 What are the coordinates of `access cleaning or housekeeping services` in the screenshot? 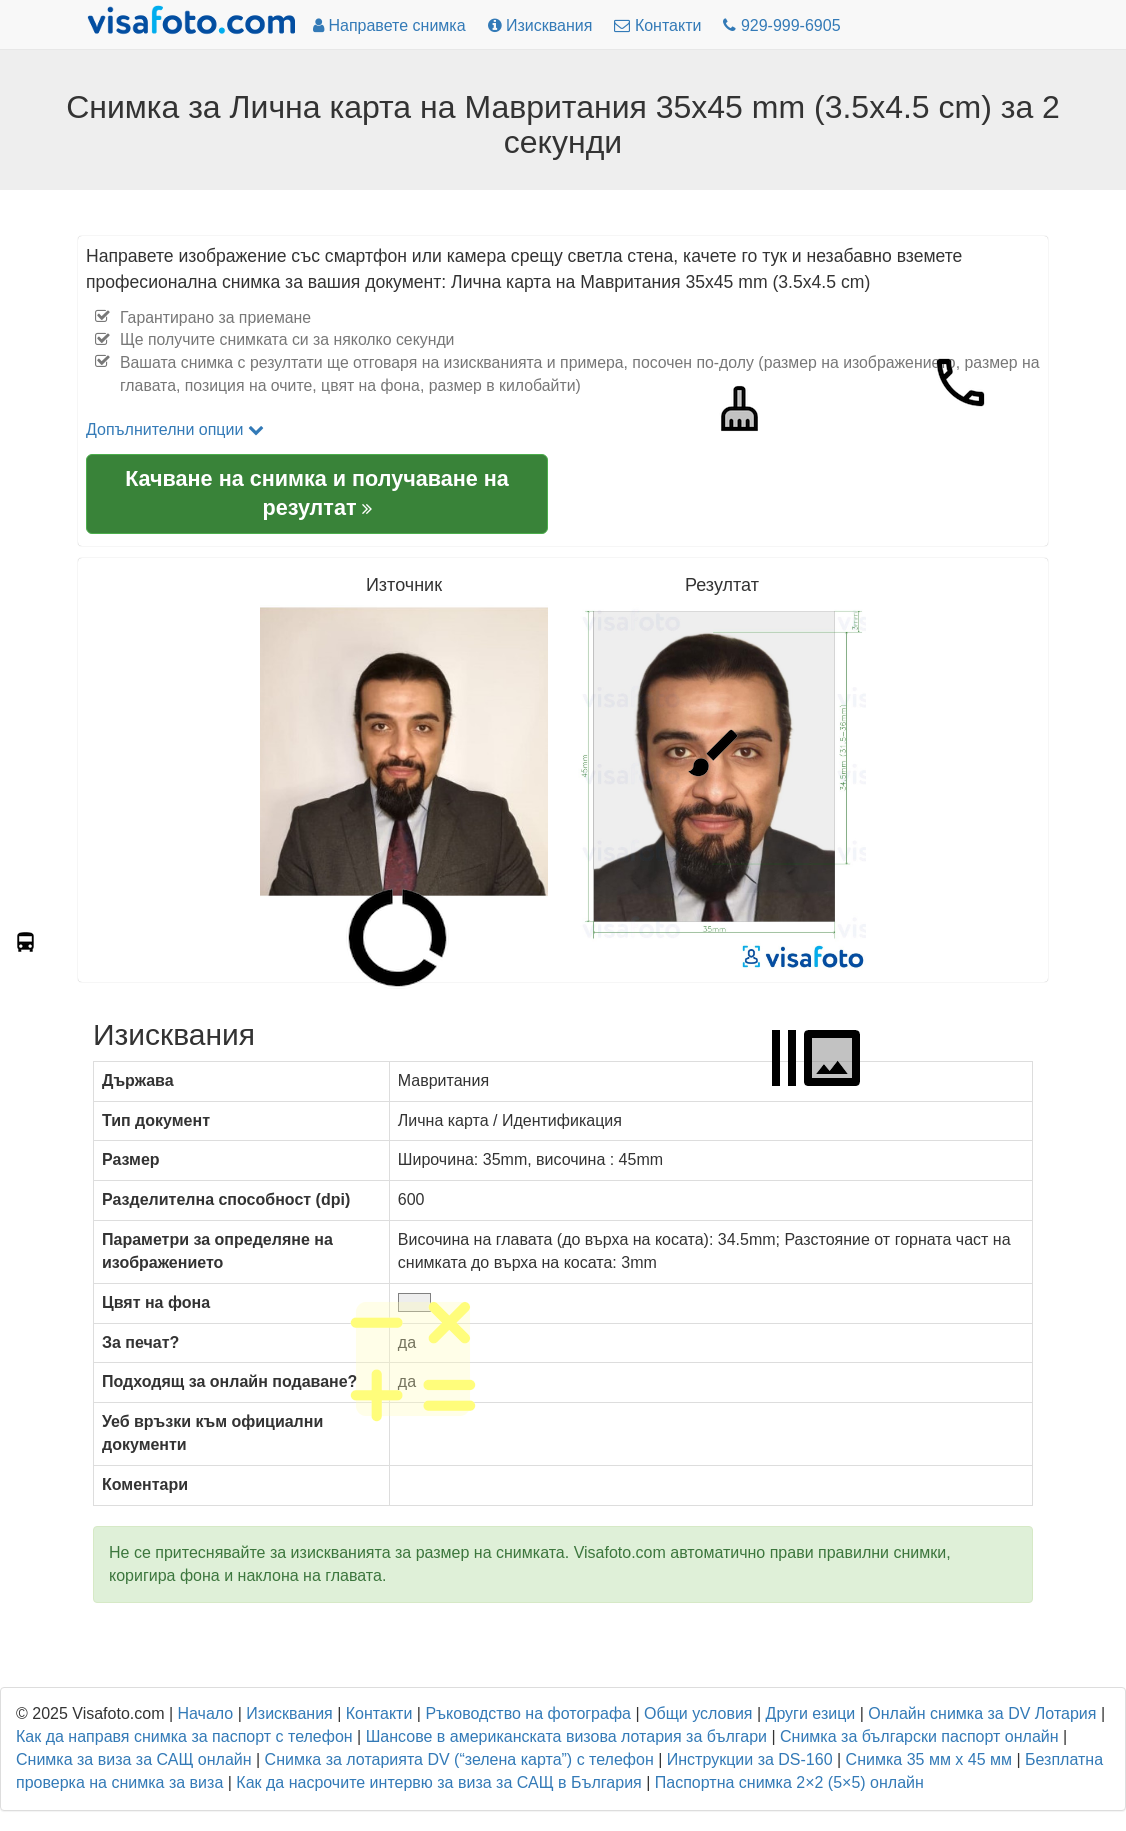 It's located at (739, 408).